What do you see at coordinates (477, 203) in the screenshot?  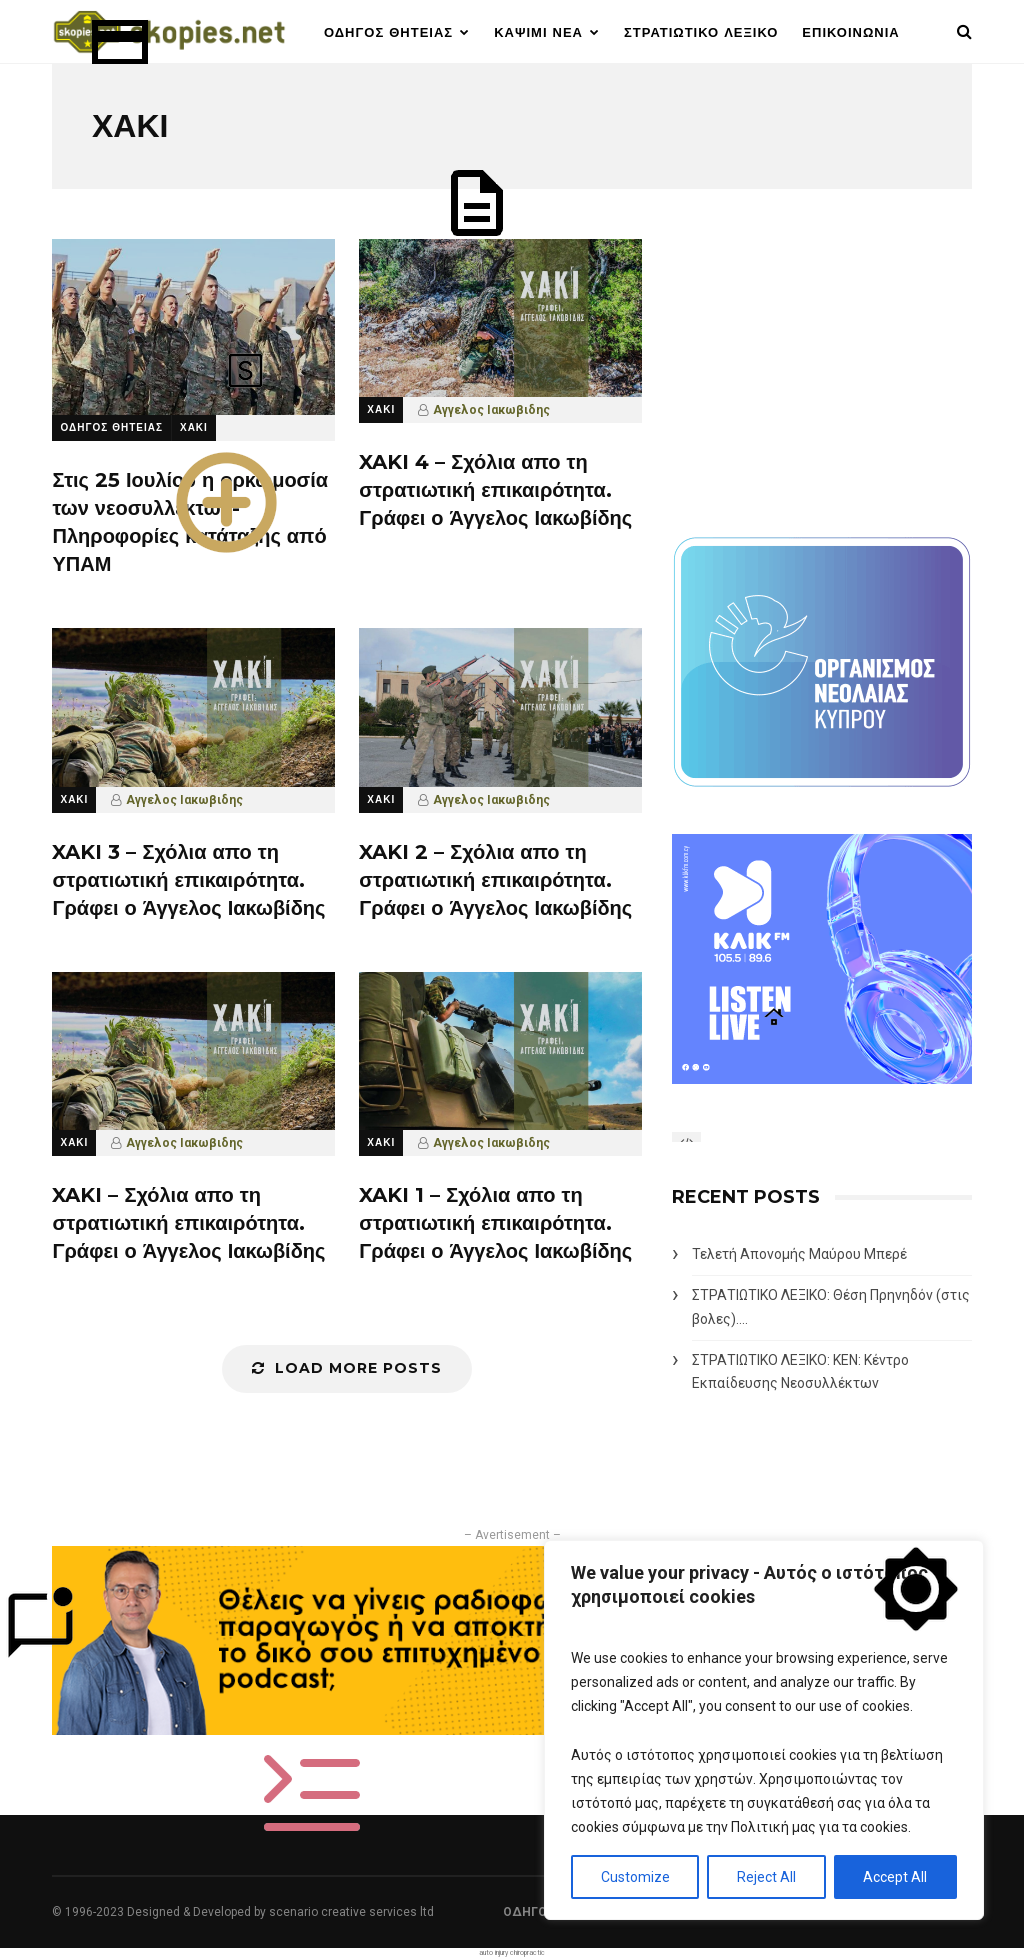 I see `view document details` at bounding box center [477, 203].